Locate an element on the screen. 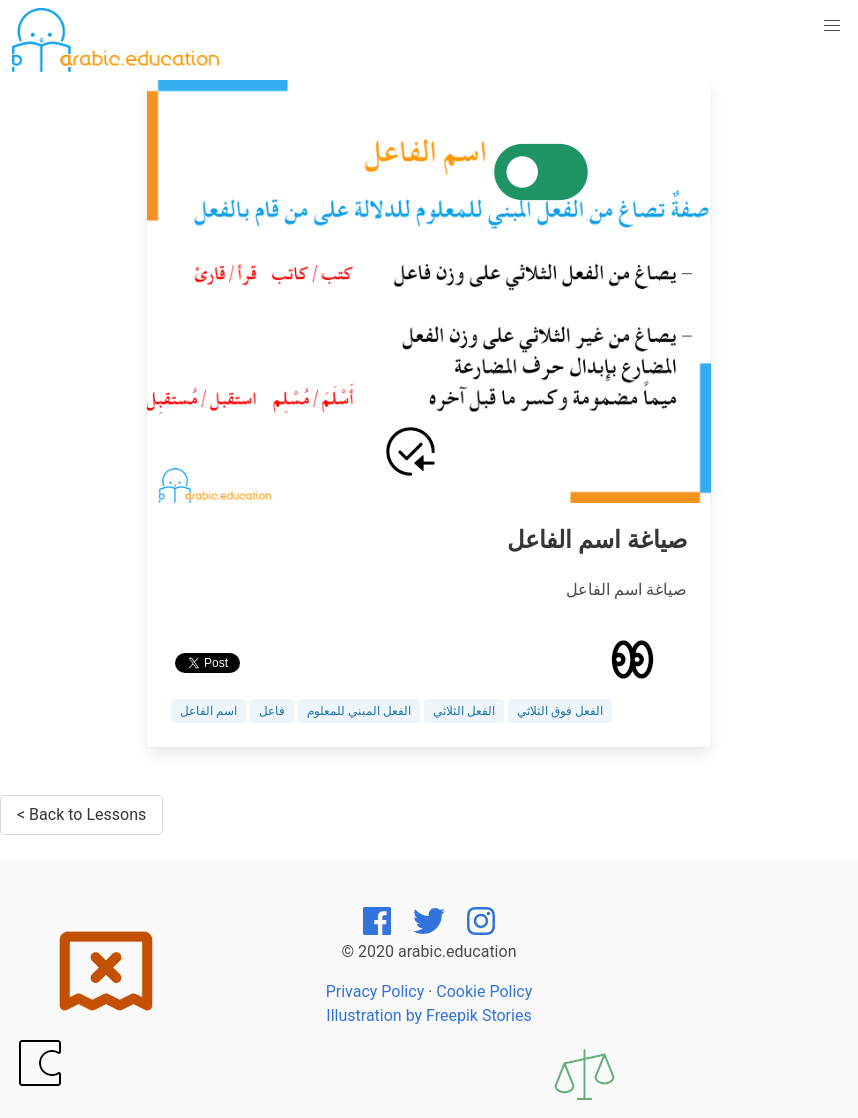 The image size is (858, 1118). compare items or options is located at coordinates (584, 1074).